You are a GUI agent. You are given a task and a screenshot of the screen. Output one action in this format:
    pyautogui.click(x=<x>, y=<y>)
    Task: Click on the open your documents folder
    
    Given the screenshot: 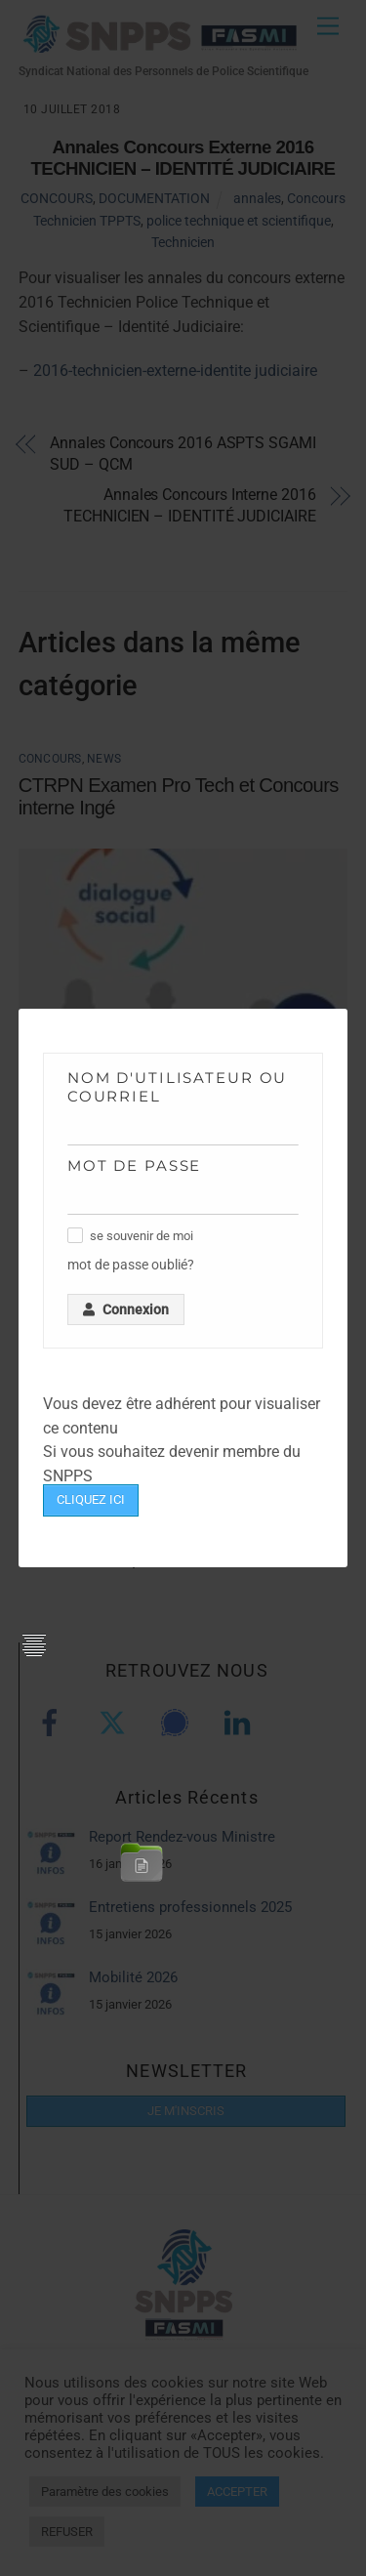 What is the action you would take?
    pyautogui.click(x=142, y=1862)
    